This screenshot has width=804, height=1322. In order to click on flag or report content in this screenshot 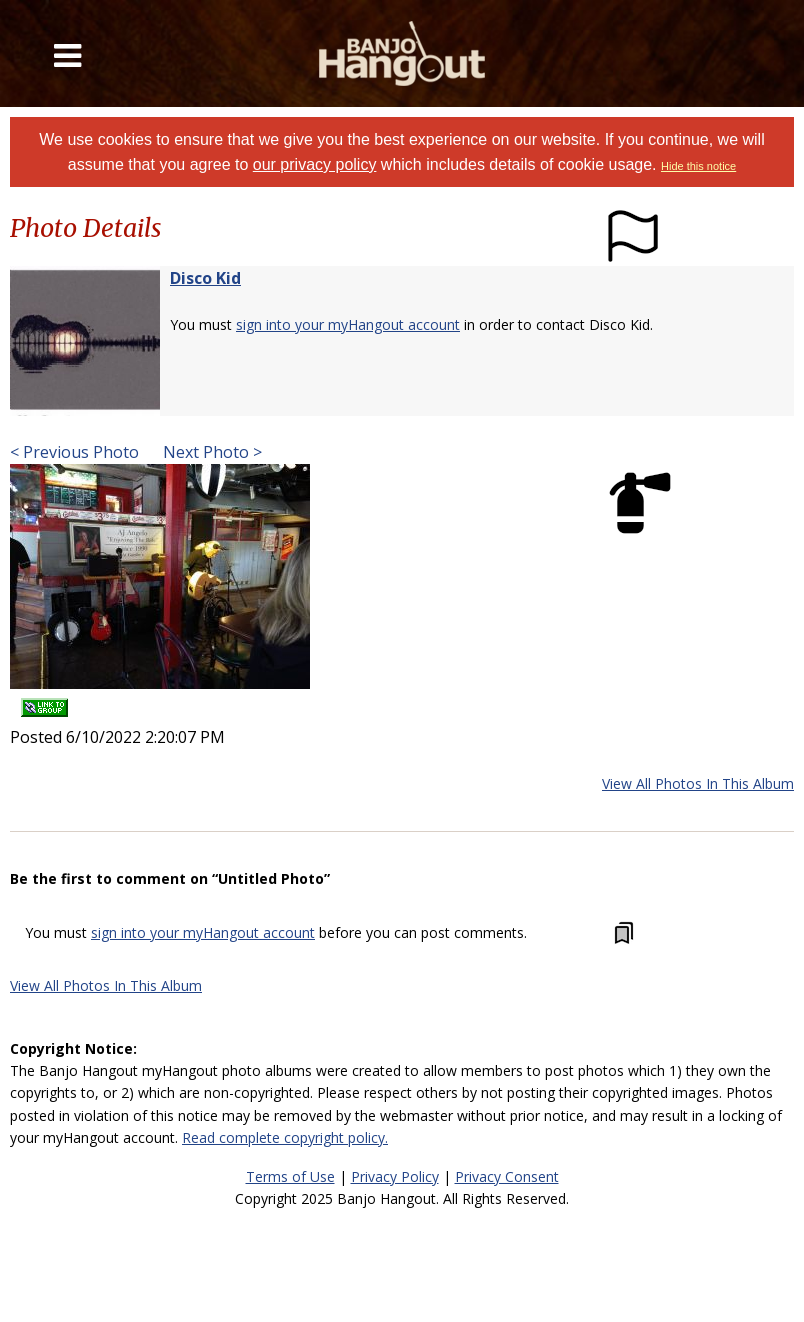, I will do `click(631, 235)`.